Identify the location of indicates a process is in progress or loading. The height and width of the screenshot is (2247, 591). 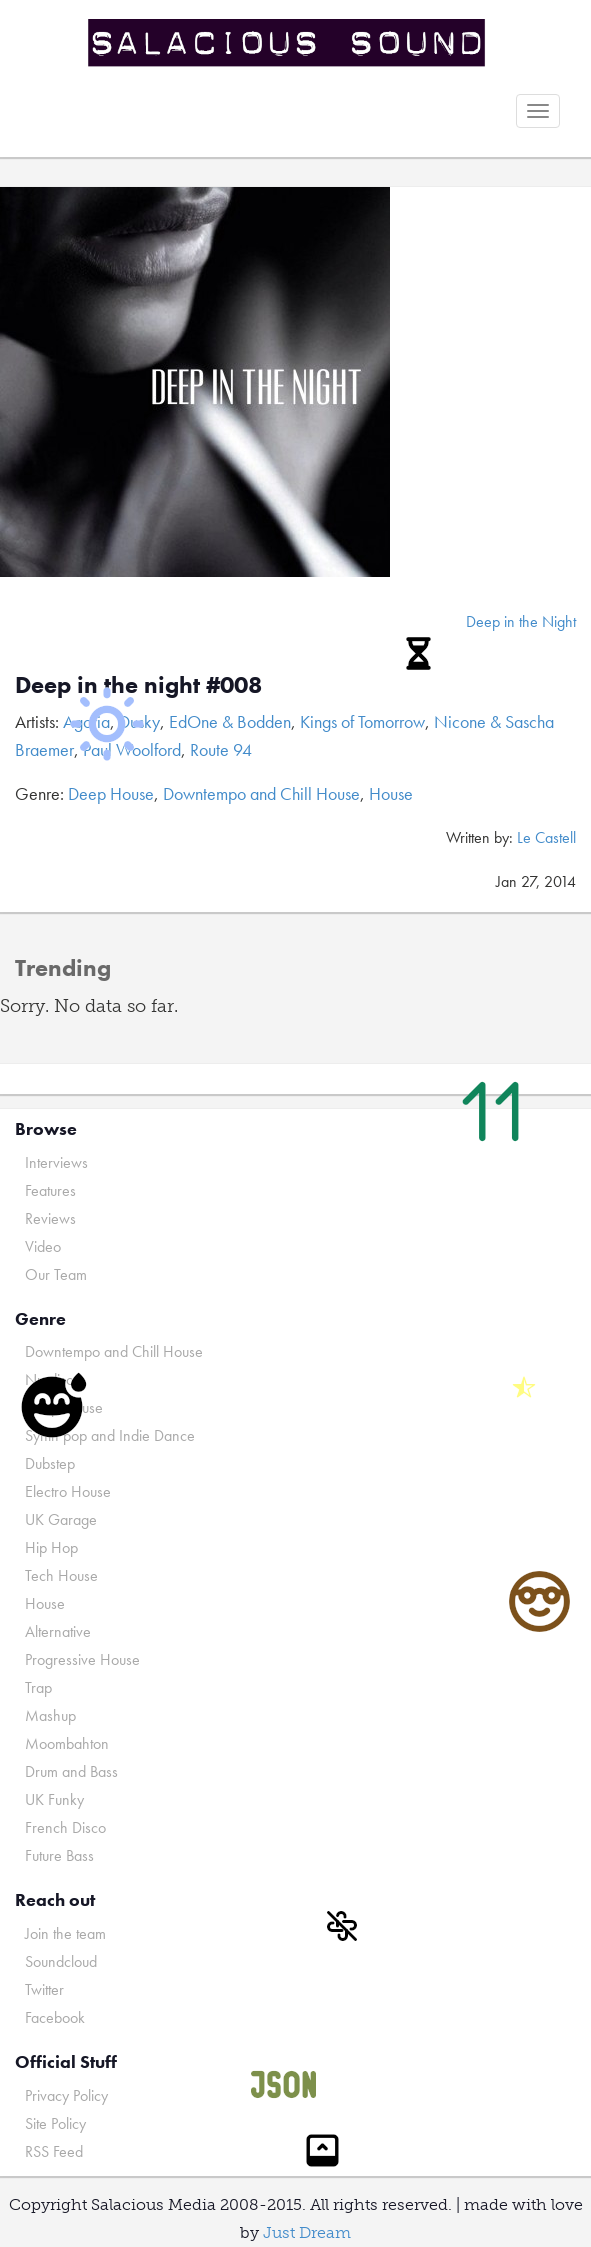
(418, 653).